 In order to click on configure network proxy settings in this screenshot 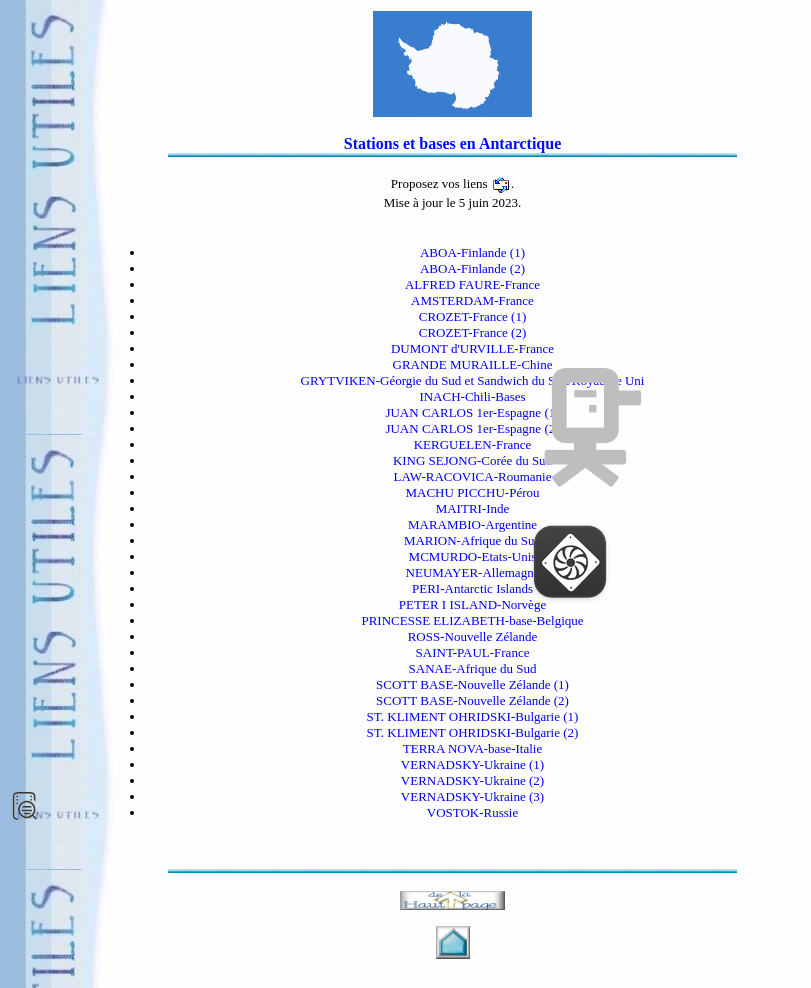, I will do `click(596, 427)`.